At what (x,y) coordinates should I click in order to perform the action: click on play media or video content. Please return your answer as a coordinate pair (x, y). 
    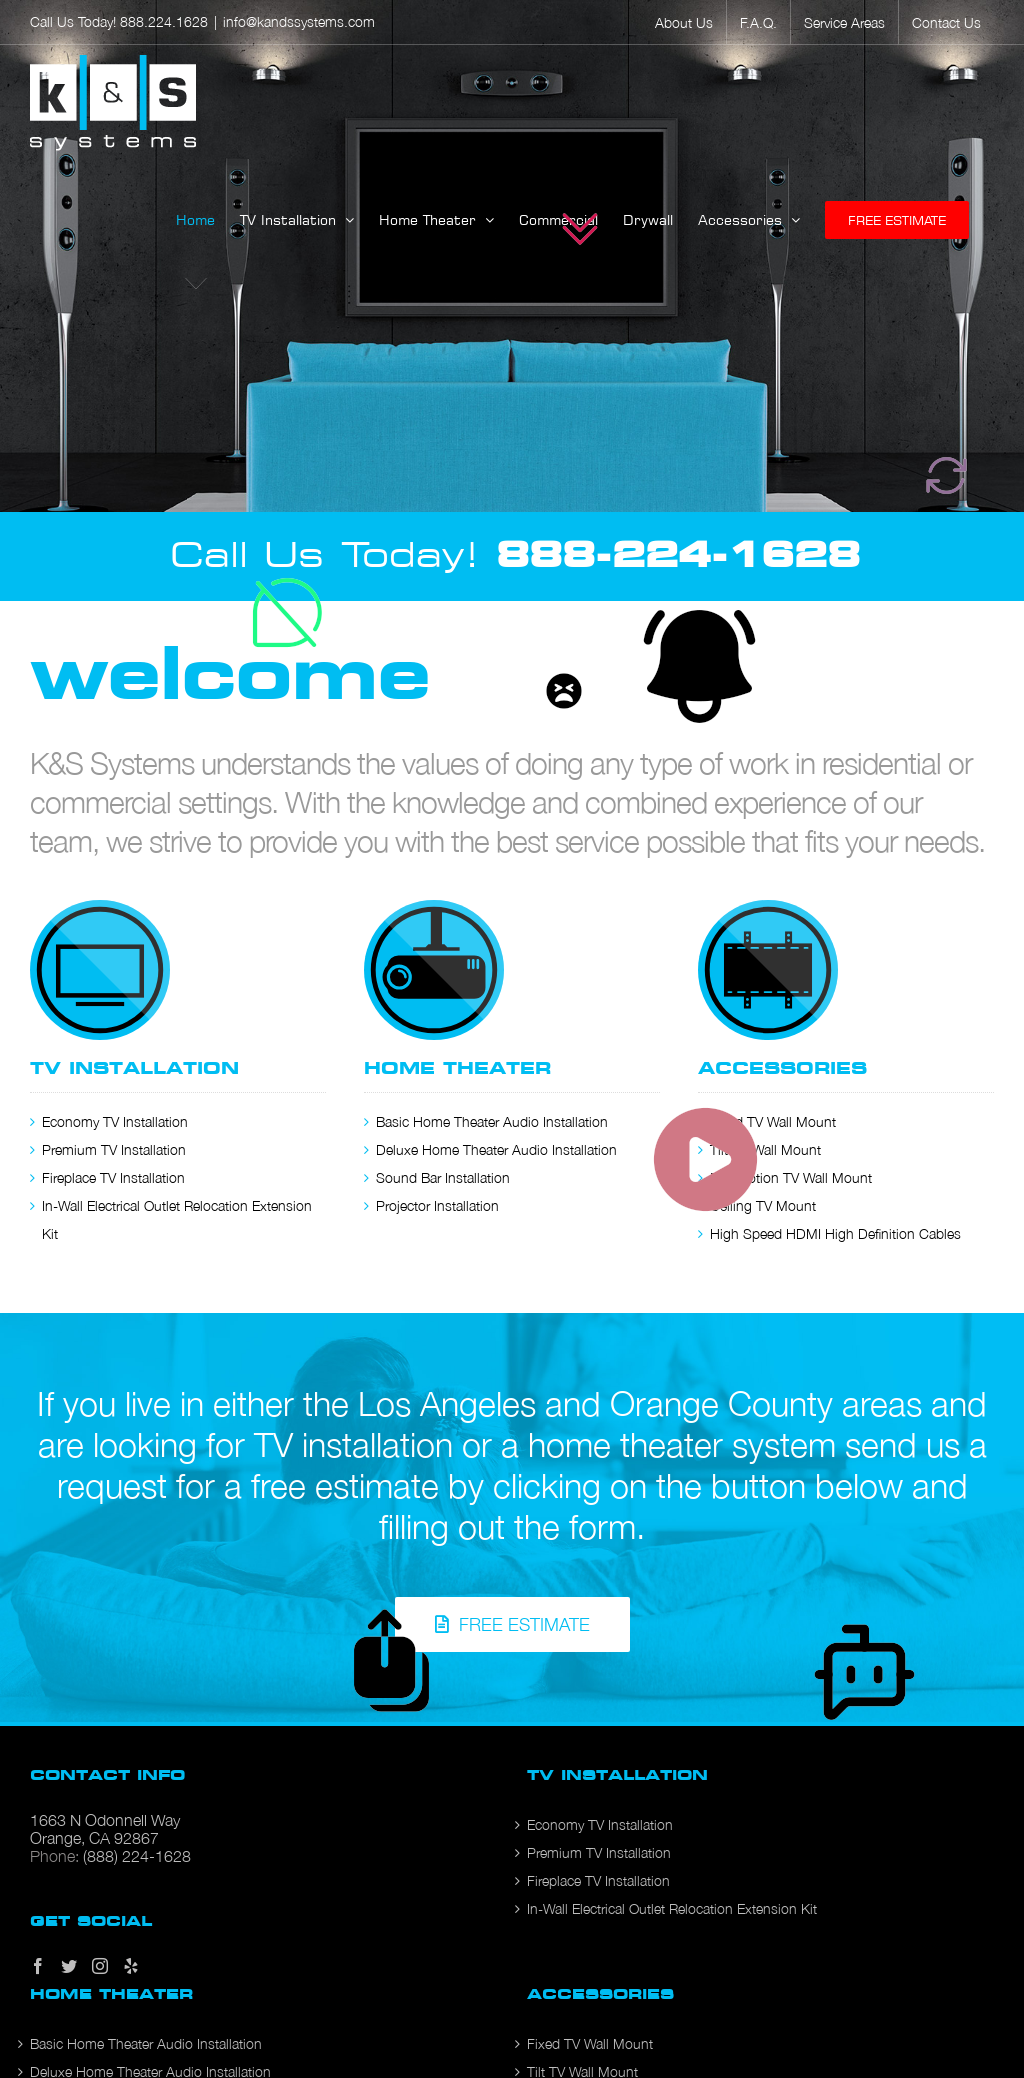
    Looking at the image, I should click on (705, 1159).